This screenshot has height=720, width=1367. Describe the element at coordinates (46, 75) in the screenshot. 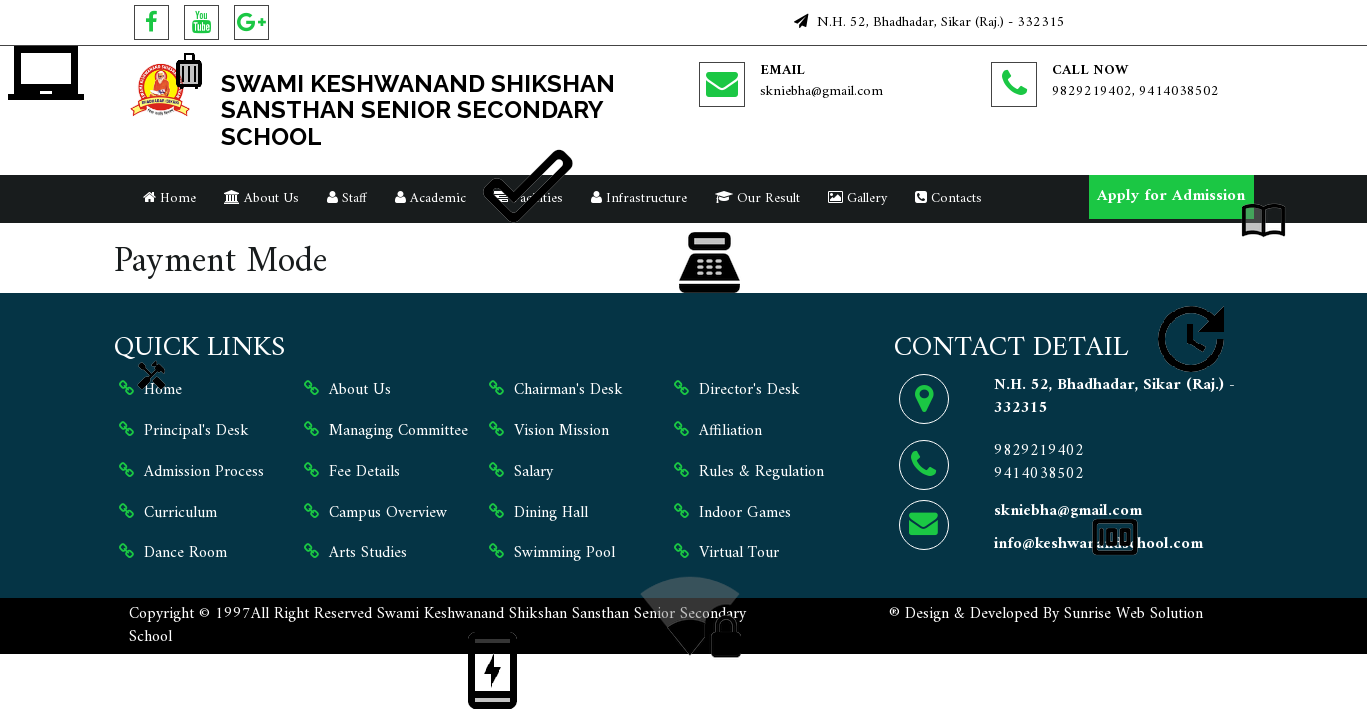

I see `access chromebook or laptop settings` at that location.